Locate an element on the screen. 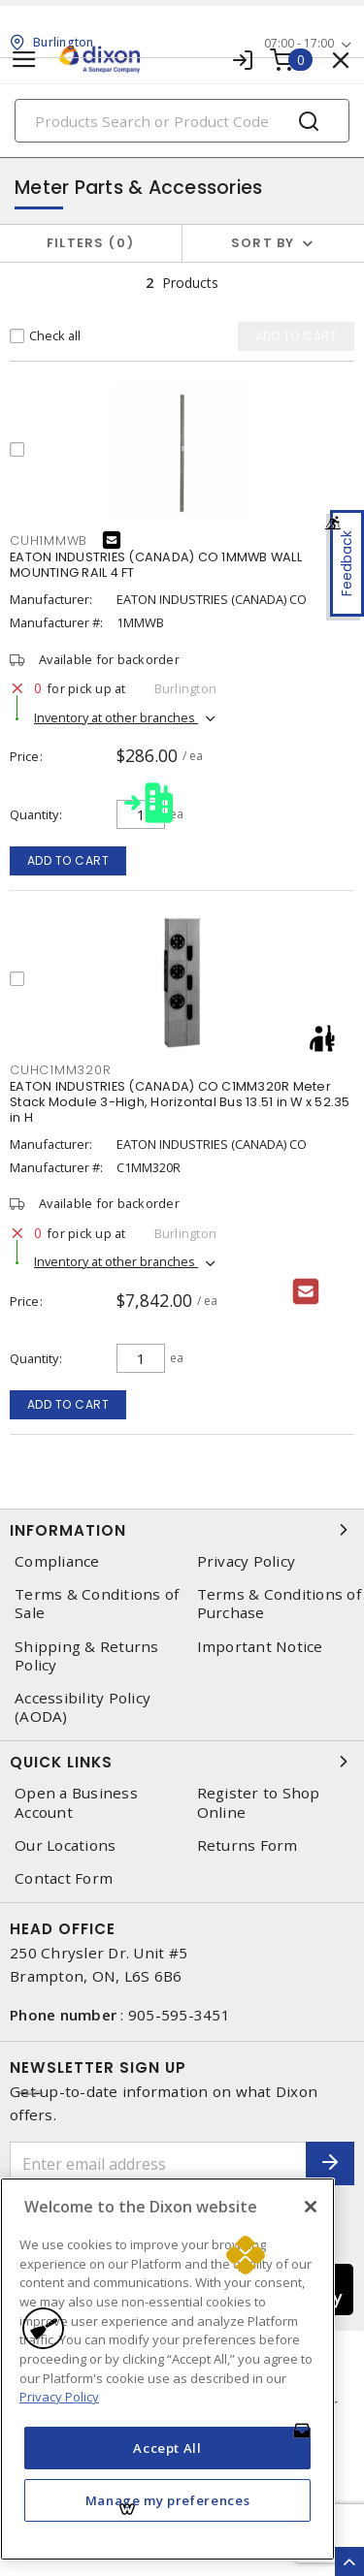 The height and width of the screenshot is (2576, 364). navigate to city or urban area is located at coordinates (148, 803).